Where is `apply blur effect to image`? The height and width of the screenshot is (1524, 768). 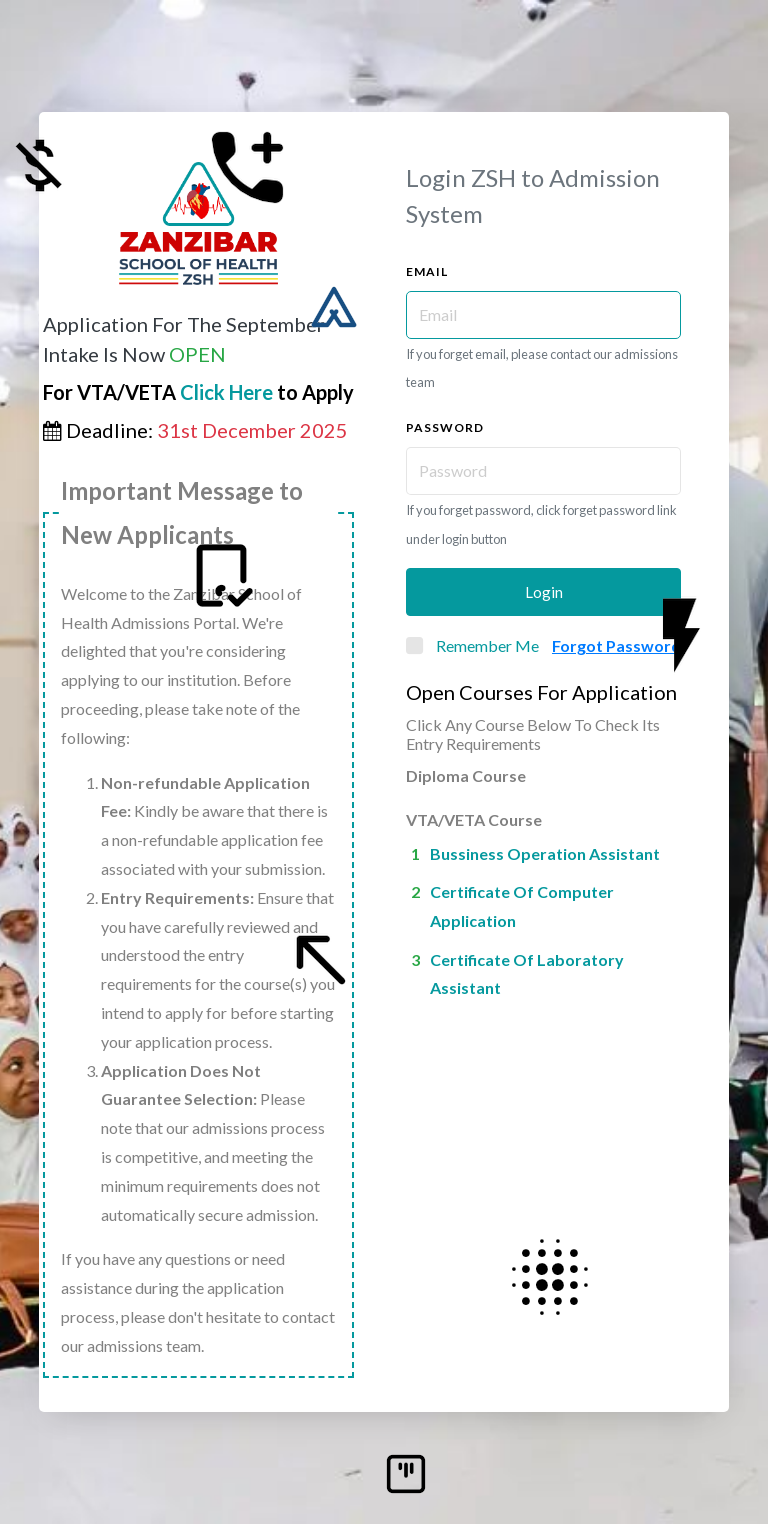 apply blur effect to image is located at coordinates (550, 1277).